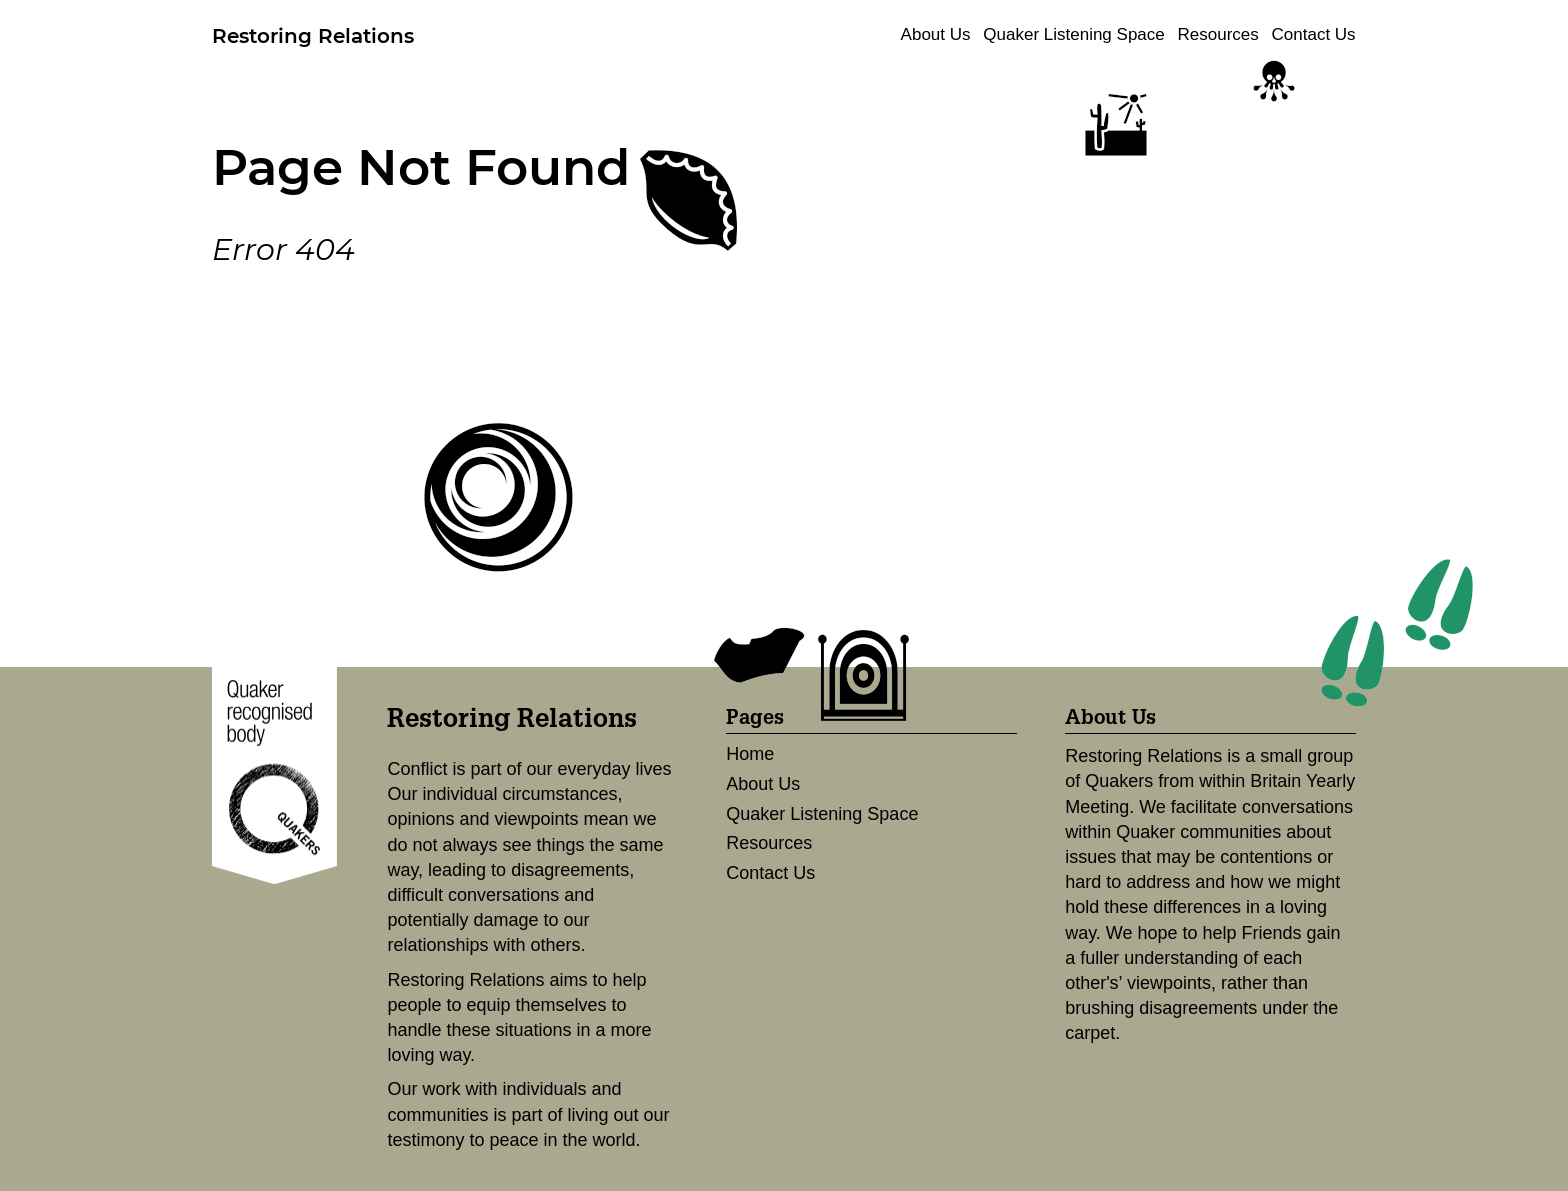 Image resolution: width=1568 pixels, height=1191 pixels. What do you see at coordinates (759, 655) in the screenshot?
I see `select hungary as your country or region` at bounding box center [759, 655].